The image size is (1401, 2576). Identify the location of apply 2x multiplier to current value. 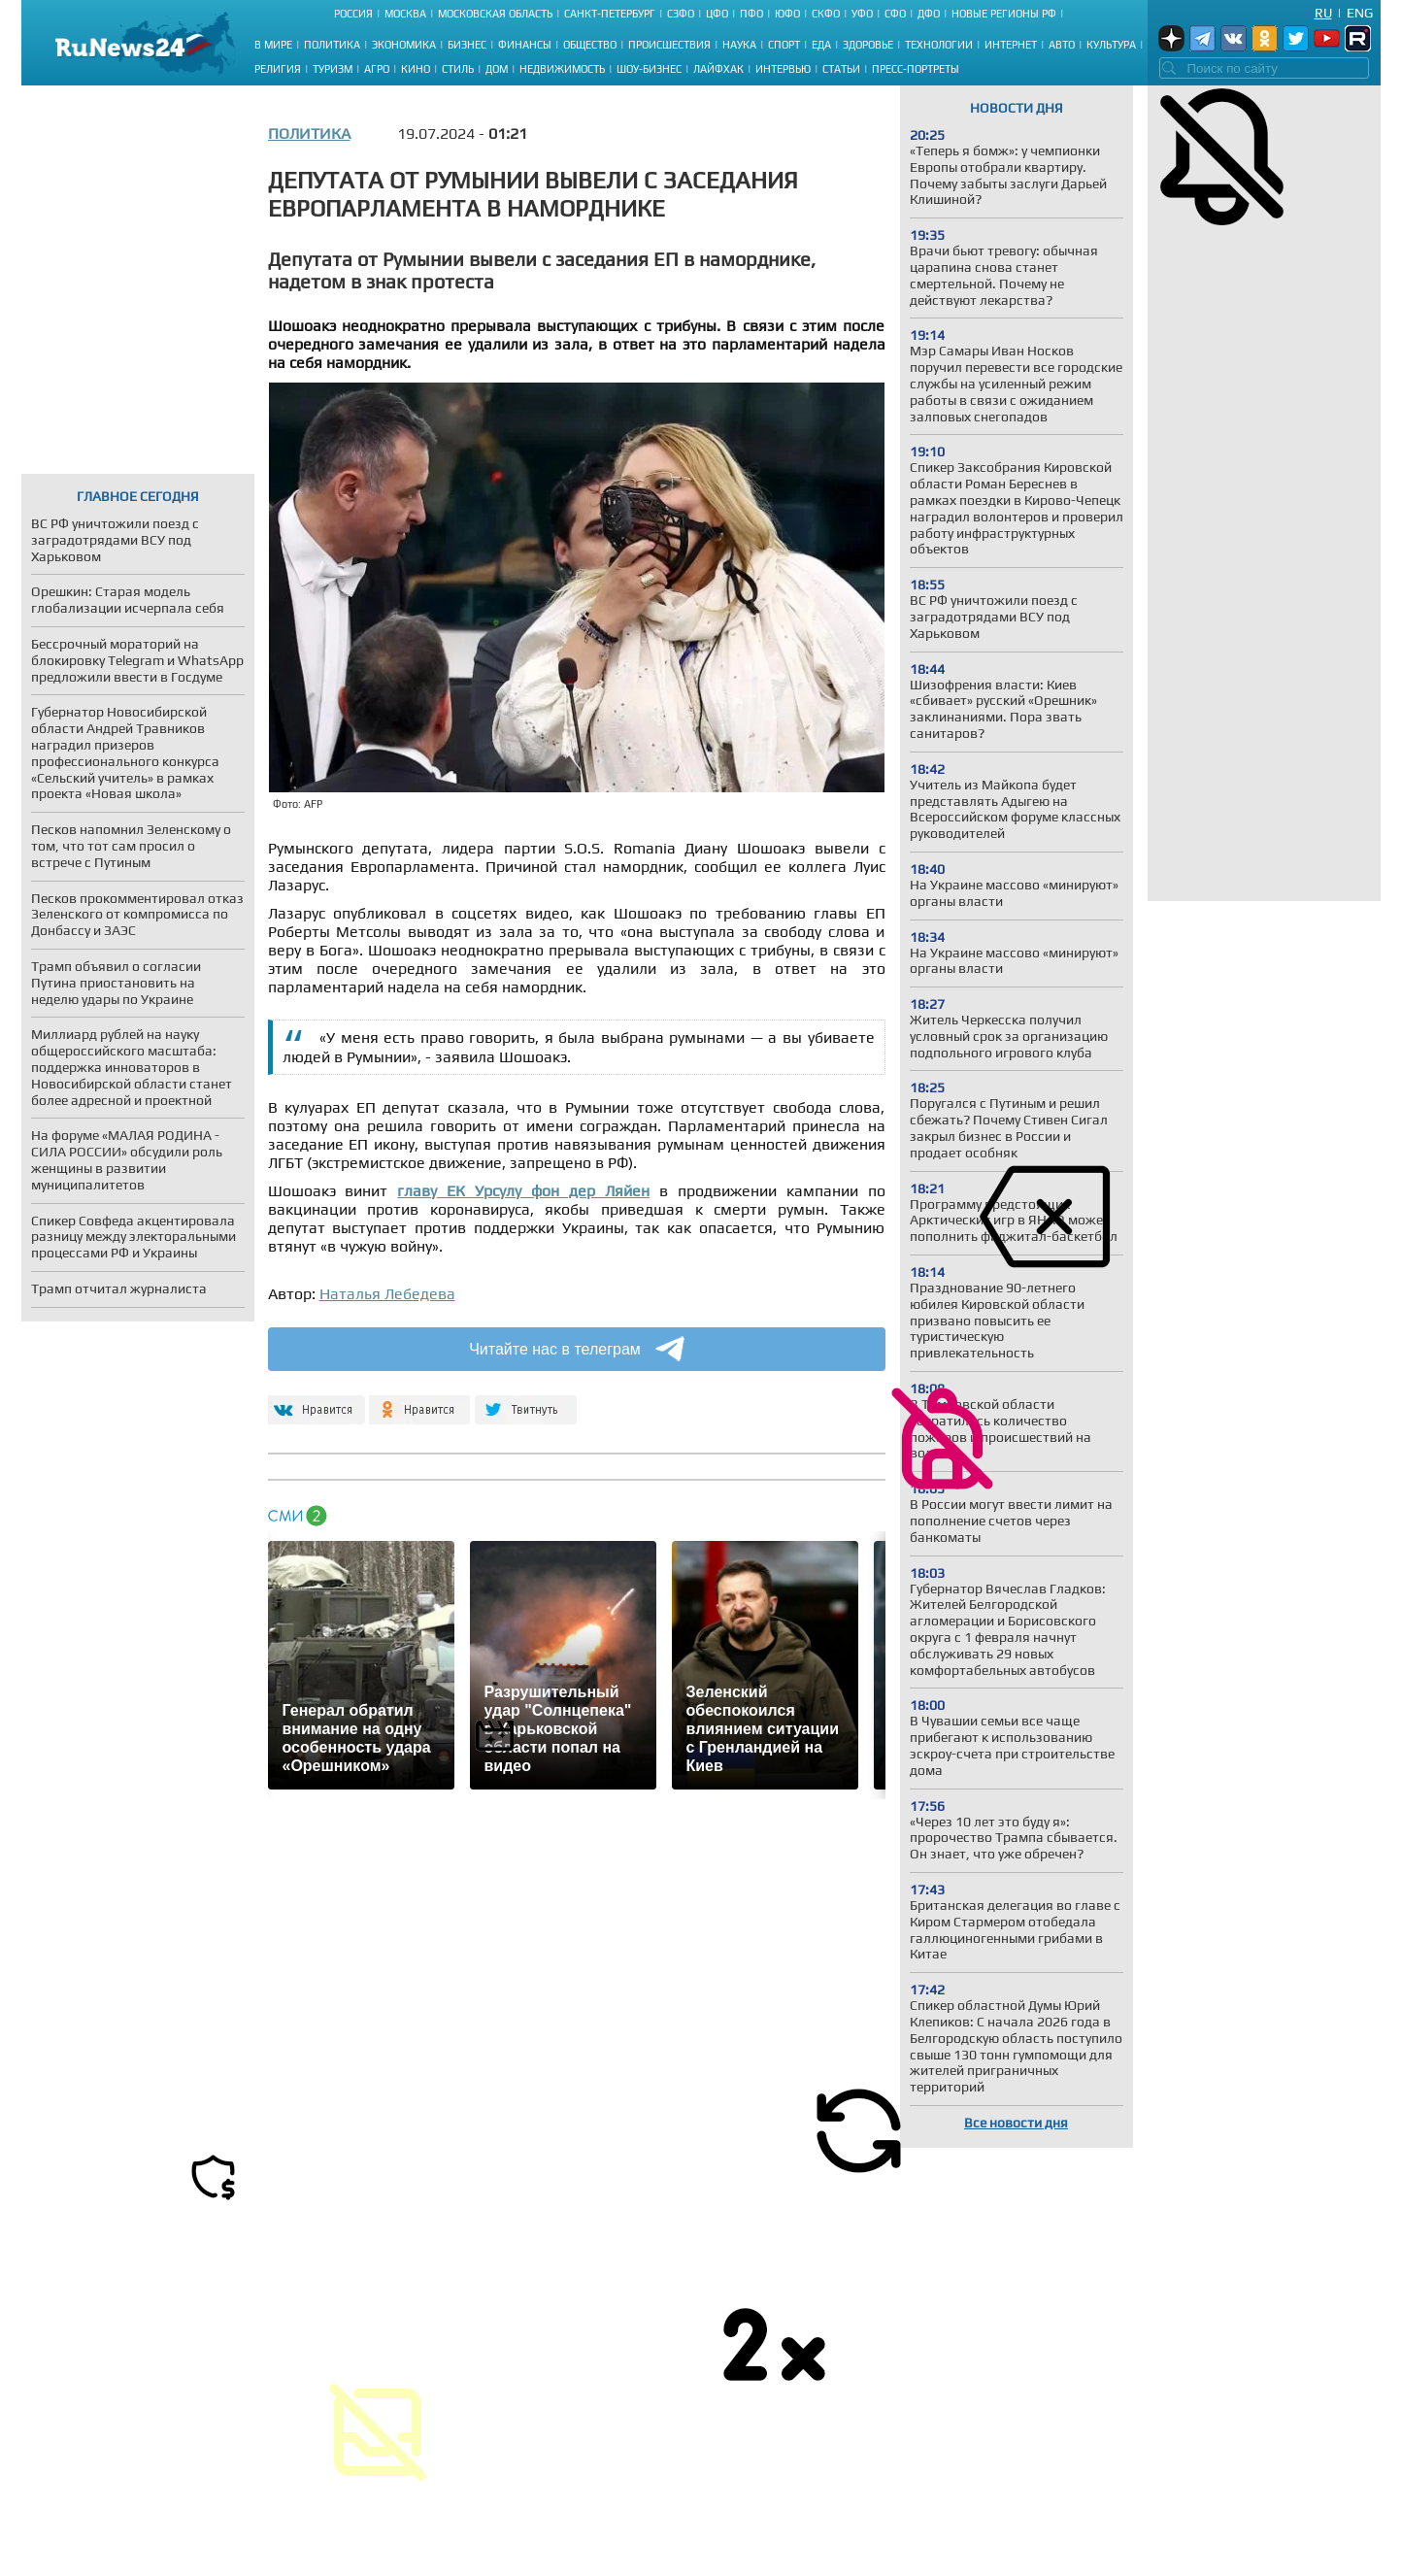
(774, 2344).